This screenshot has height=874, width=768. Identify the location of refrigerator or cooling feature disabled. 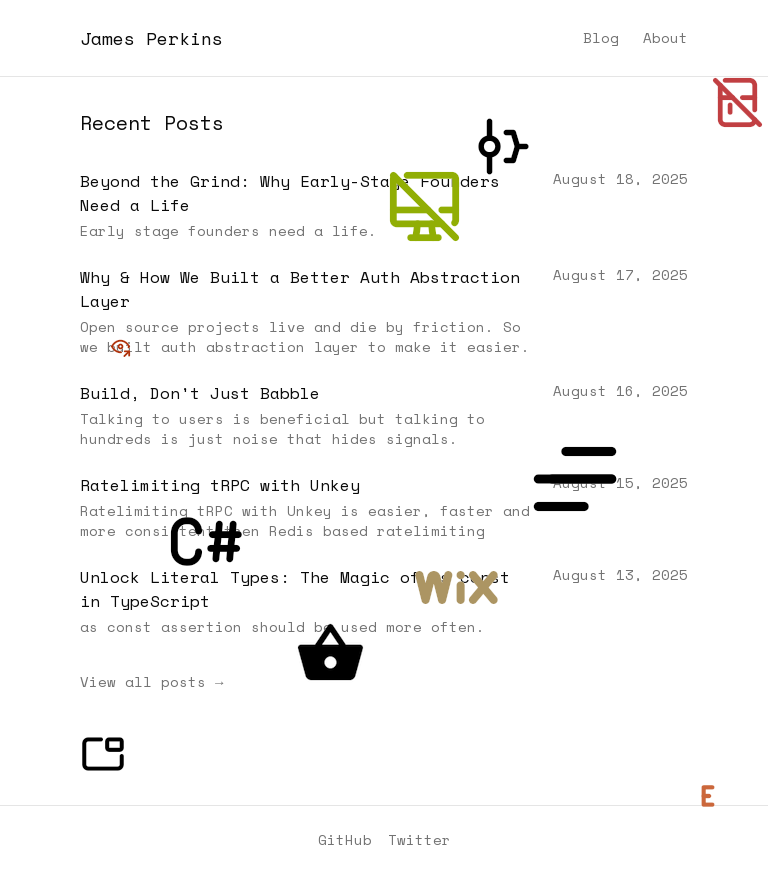
(737, 102).